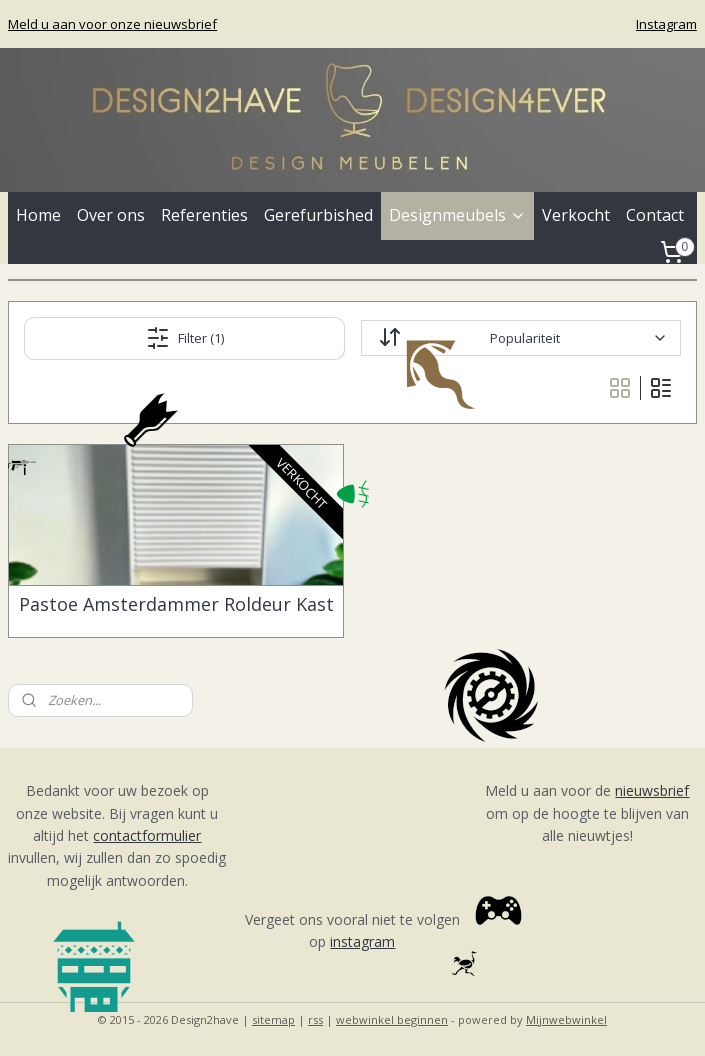 The height and width of the screenshot is (1056, 705). What do you see at coordinates (150, 420) in the screenshot?
I see `indicates a broken or damaged item` at bounding box center [150, 420].